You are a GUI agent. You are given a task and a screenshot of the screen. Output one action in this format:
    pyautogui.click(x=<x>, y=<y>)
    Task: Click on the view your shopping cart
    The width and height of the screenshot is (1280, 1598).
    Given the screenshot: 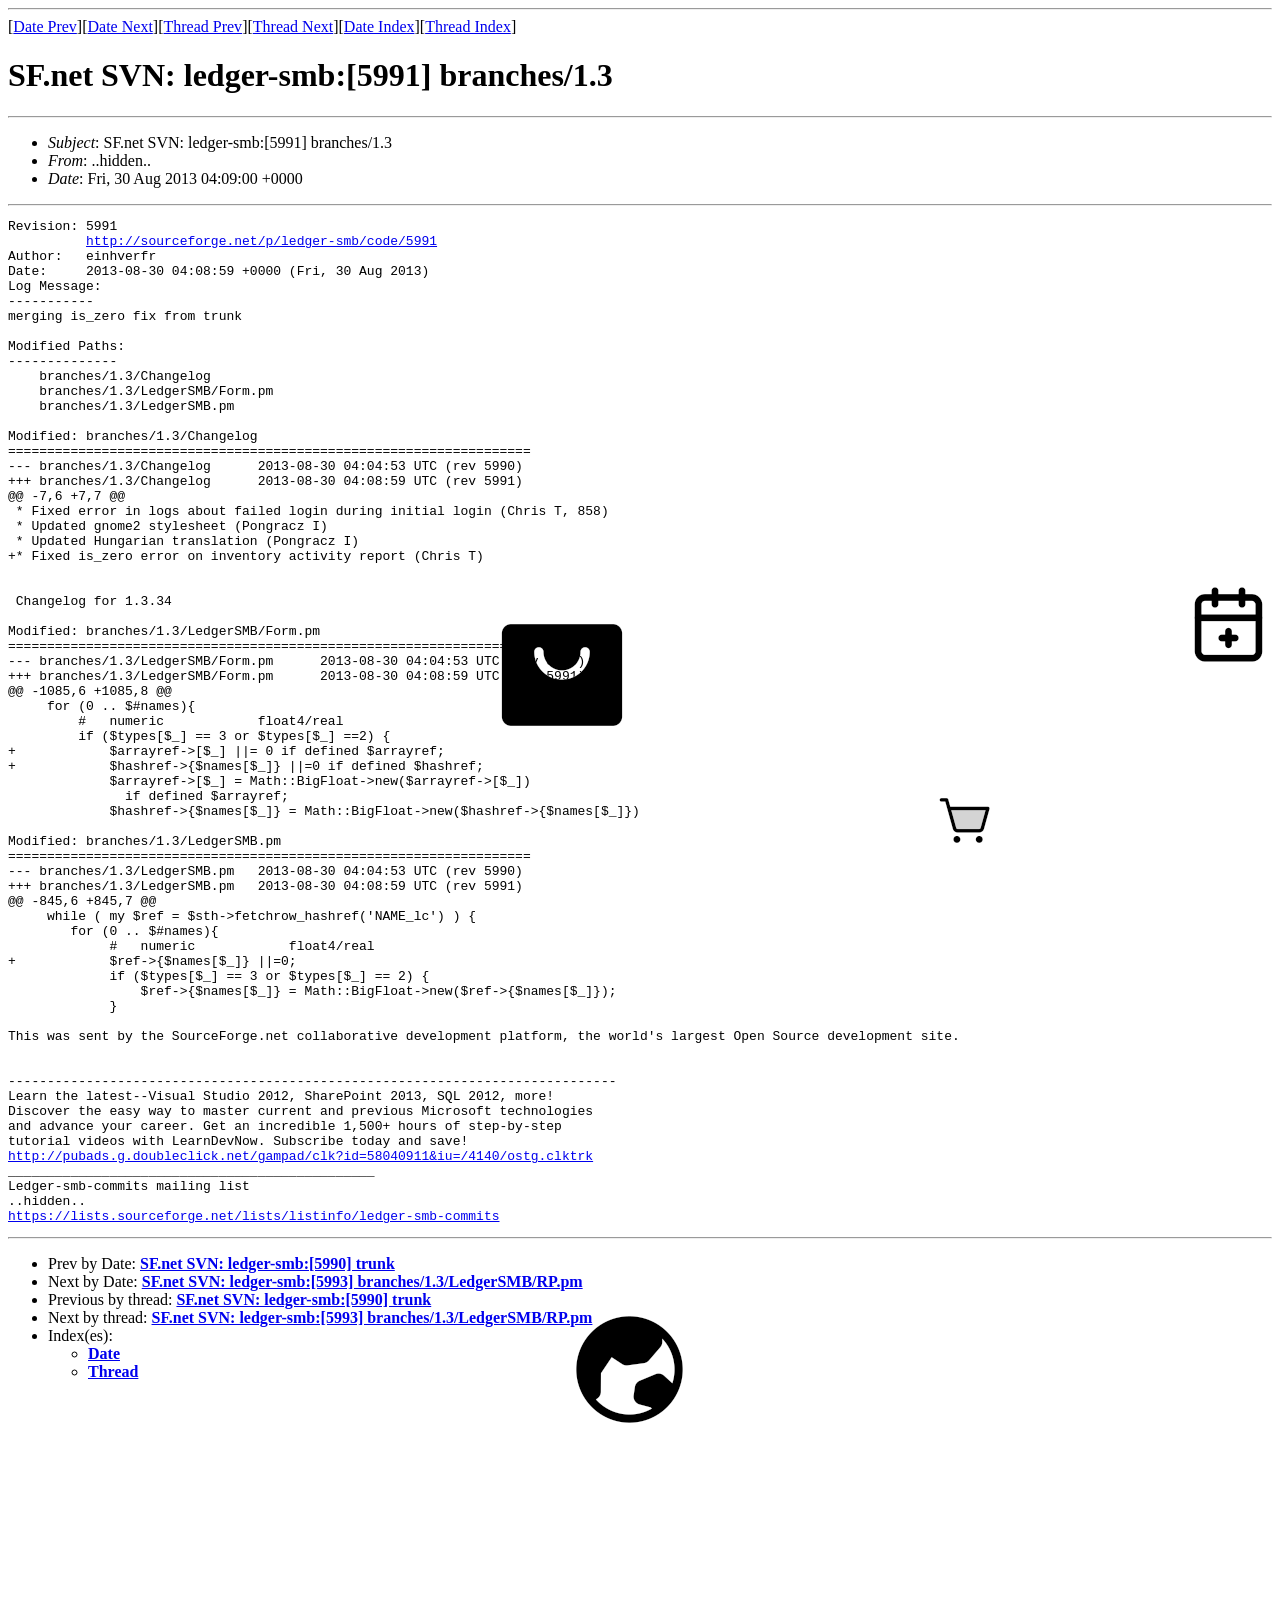 What is the action you would take?
    pyautogui.click(x=965, y=820)
    